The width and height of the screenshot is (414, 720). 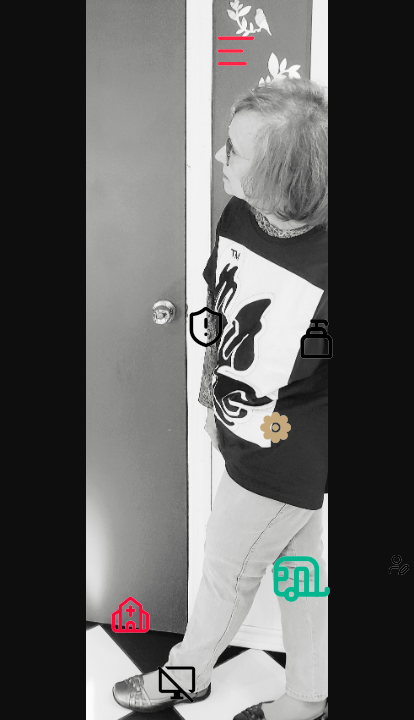 What do you see at coordinates (398, 564) in the screenshot?
I see `edit your profile` at bounding box center [398, 564].